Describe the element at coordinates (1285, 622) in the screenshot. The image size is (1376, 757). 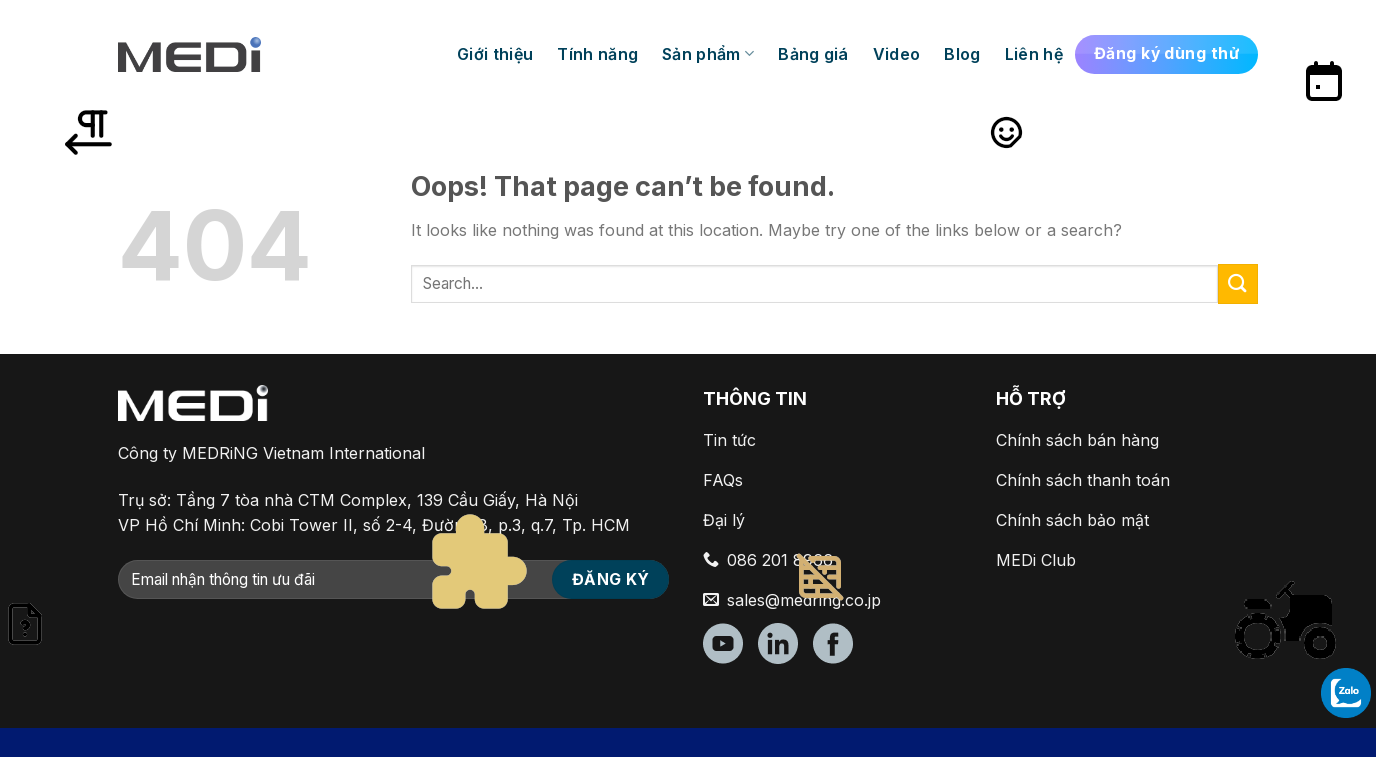
I see `access agricultural or farming features` at that location.